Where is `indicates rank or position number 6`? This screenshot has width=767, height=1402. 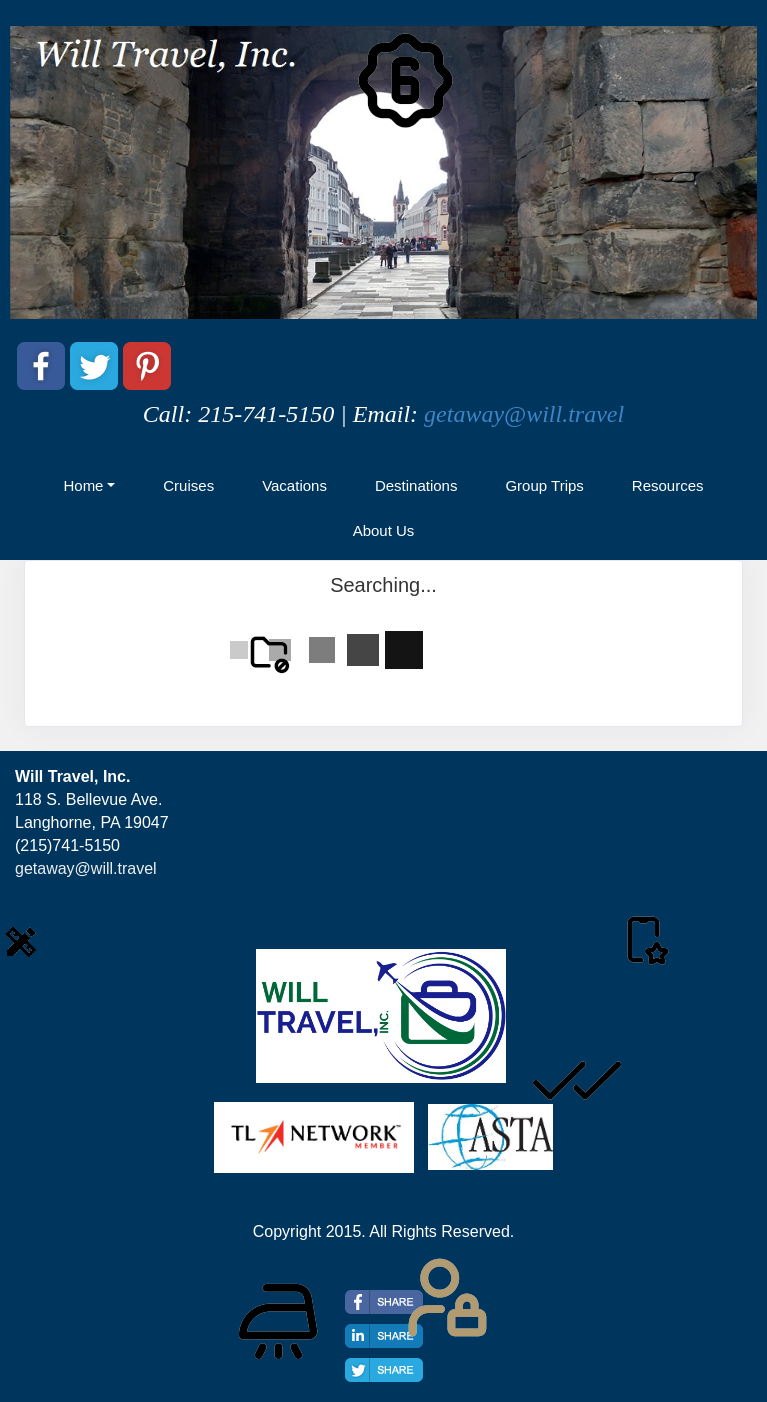 indicates rank or position number 6 is located at coordinates (405, 80).